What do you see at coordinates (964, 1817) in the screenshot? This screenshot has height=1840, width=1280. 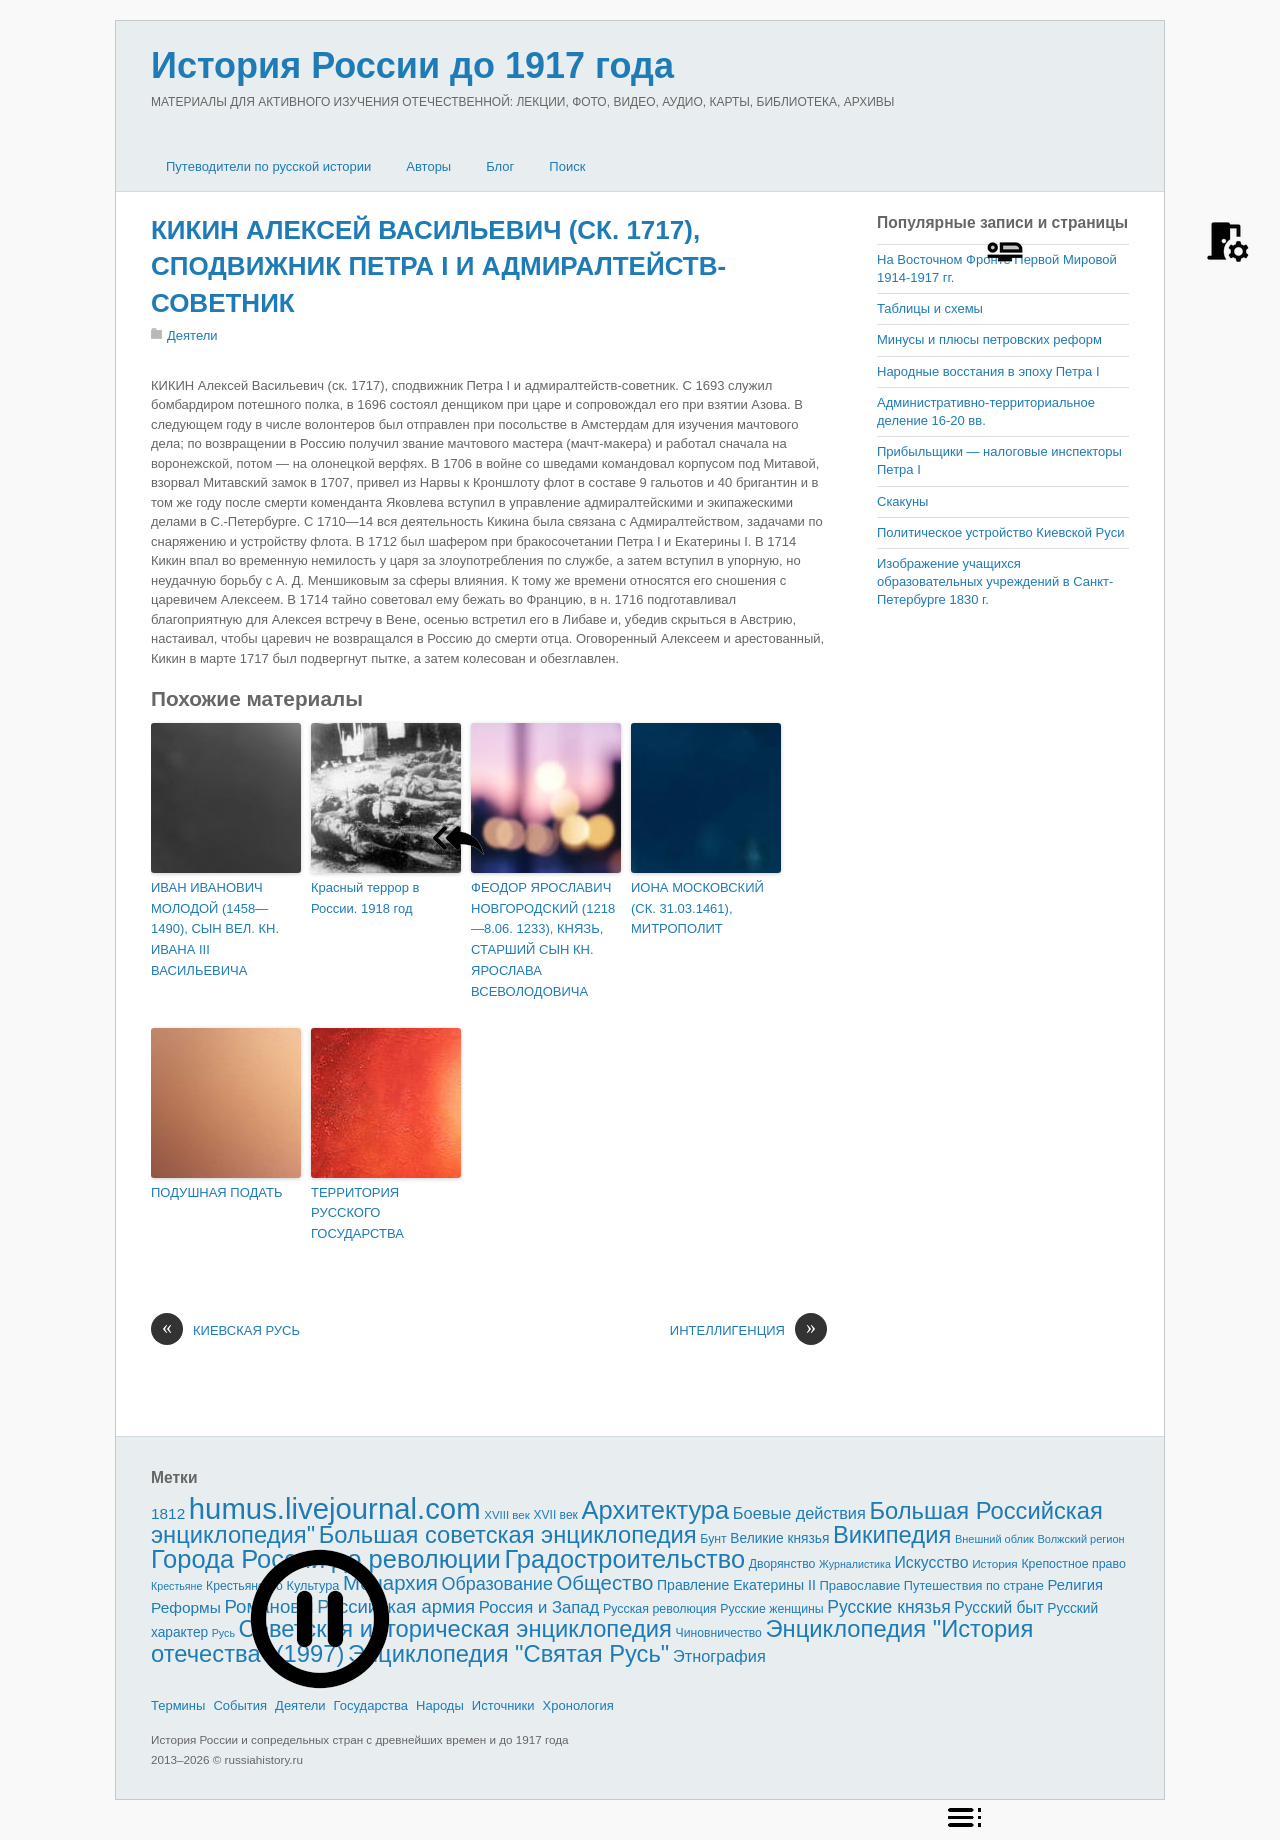 I see `view table of contents` at bounding box center [964, 1817].